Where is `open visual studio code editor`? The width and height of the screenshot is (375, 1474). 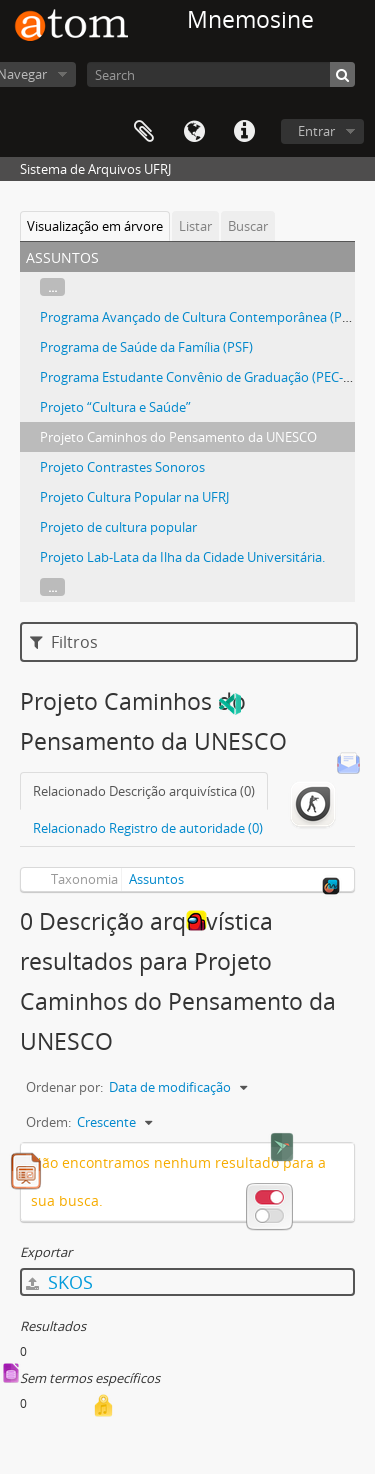 open visual studio code editor is located at coordinates (230, 704).